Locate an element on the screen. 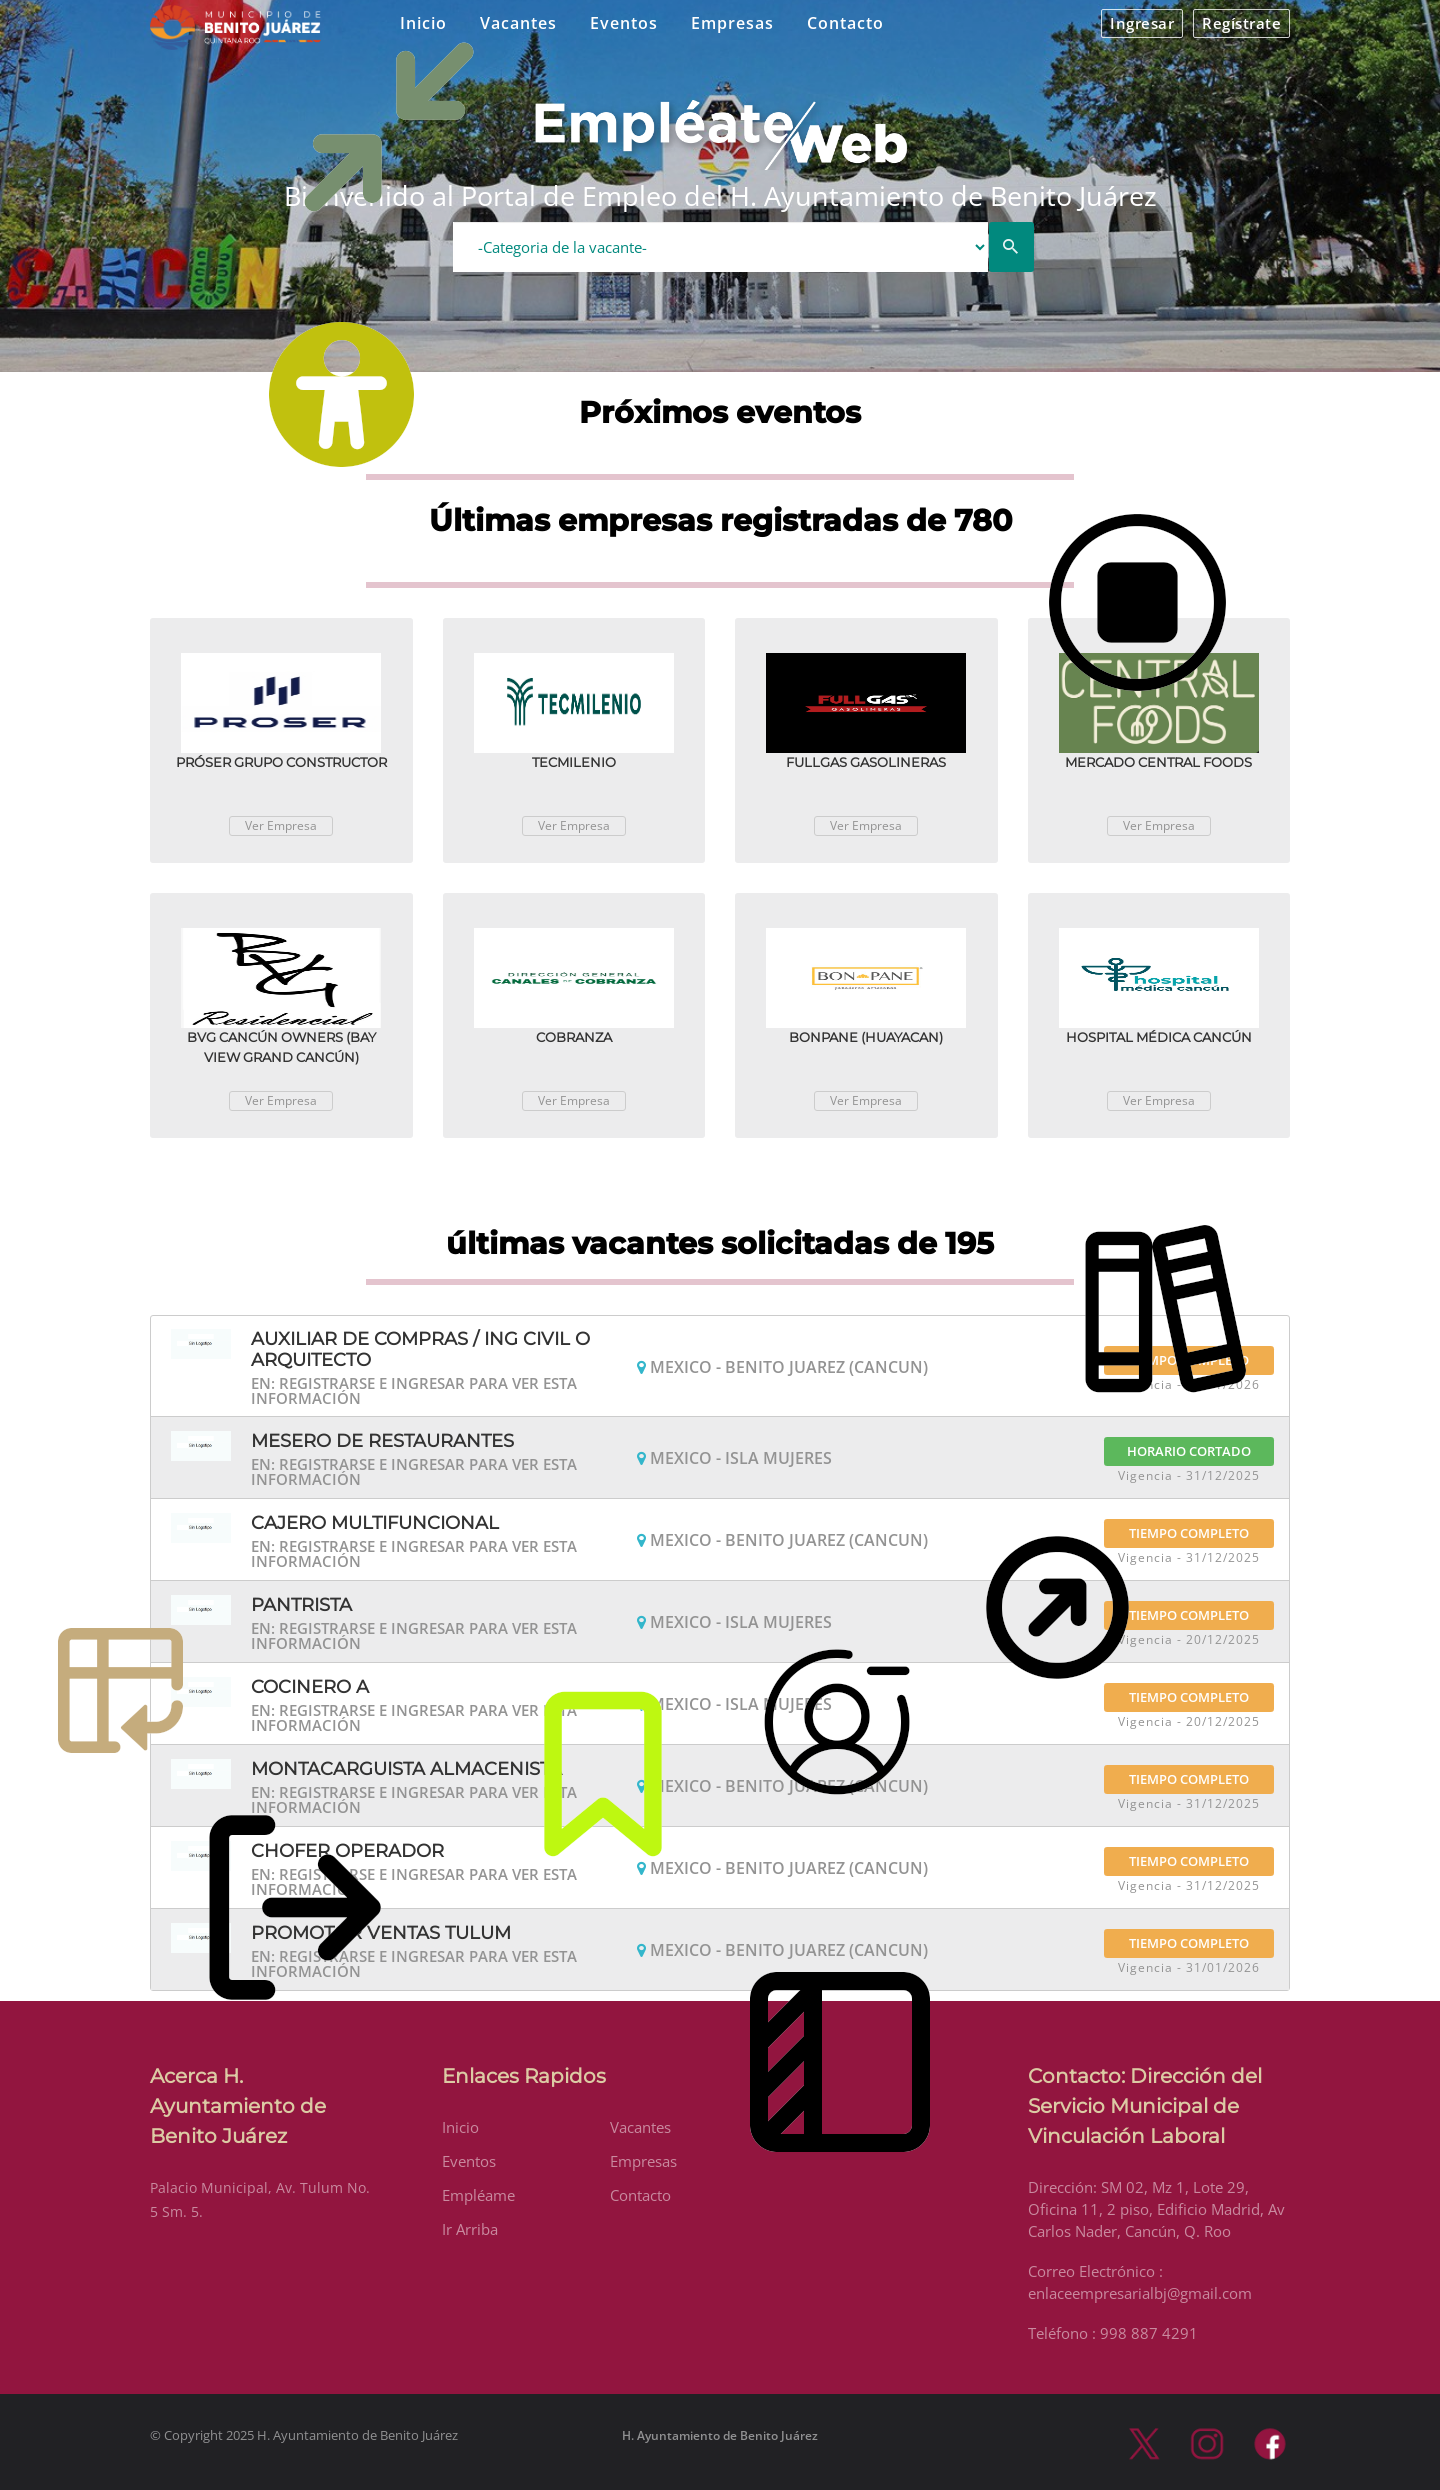  enable accessibility features is located at coordinates (341, 394).